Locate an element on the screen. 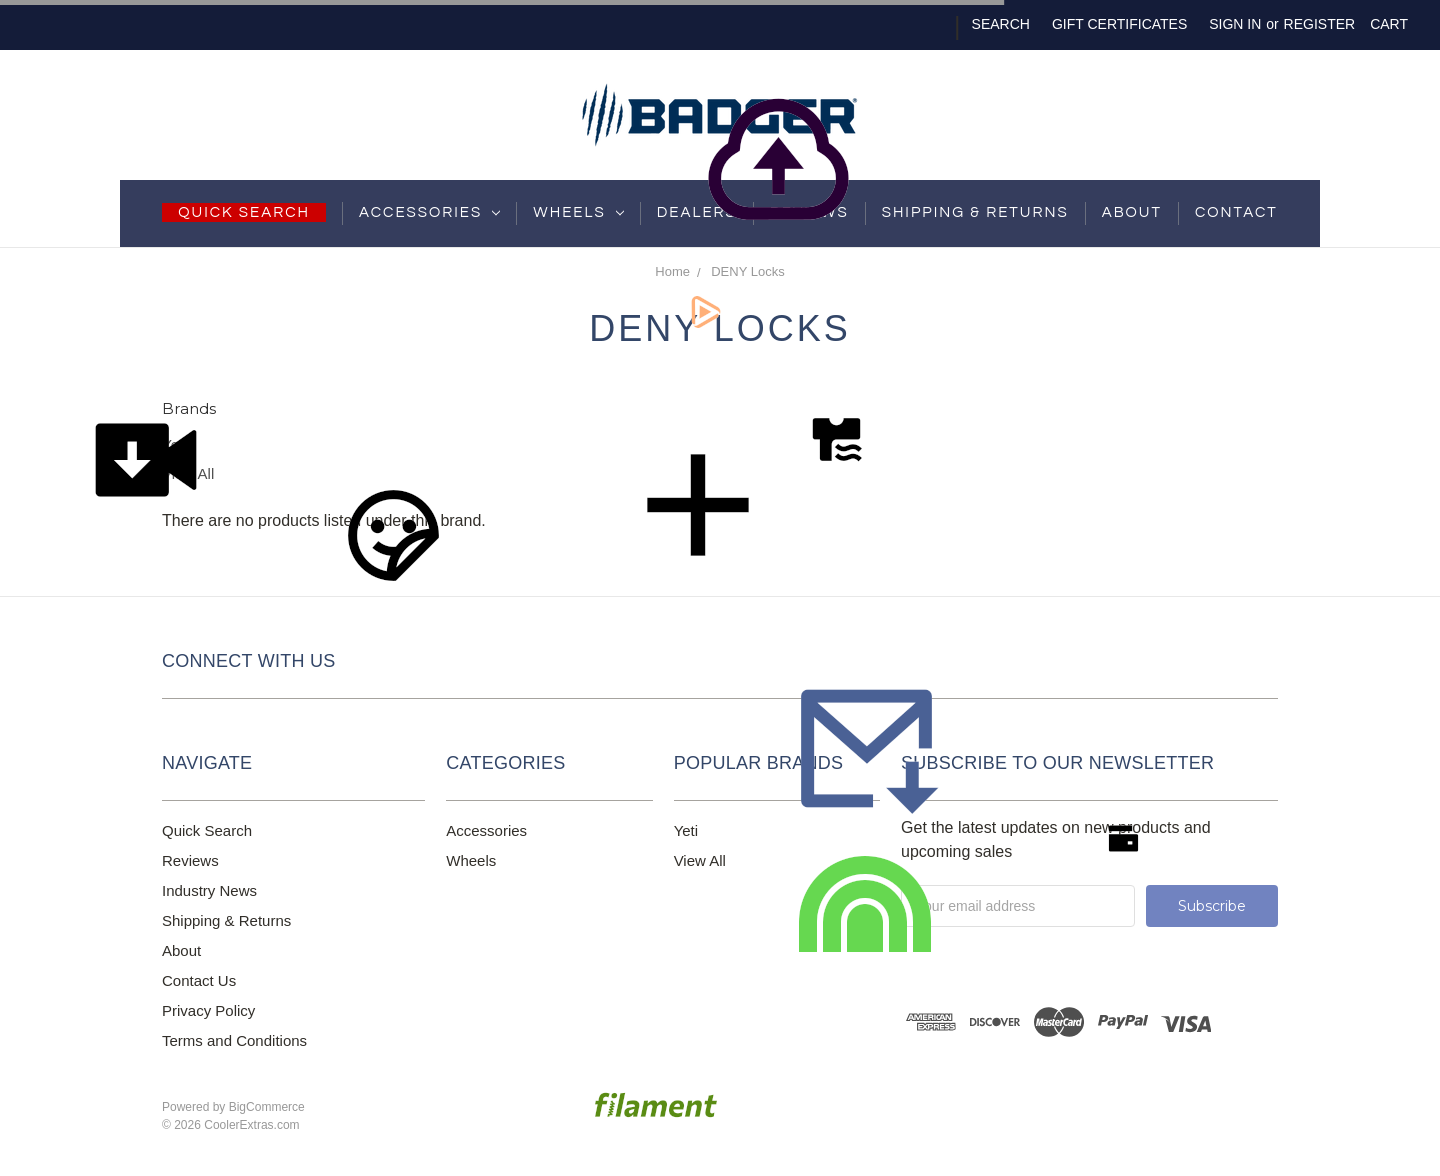 The image size is (1440, 1176). upload file to cloud storage is located at coordinates (778, 162).